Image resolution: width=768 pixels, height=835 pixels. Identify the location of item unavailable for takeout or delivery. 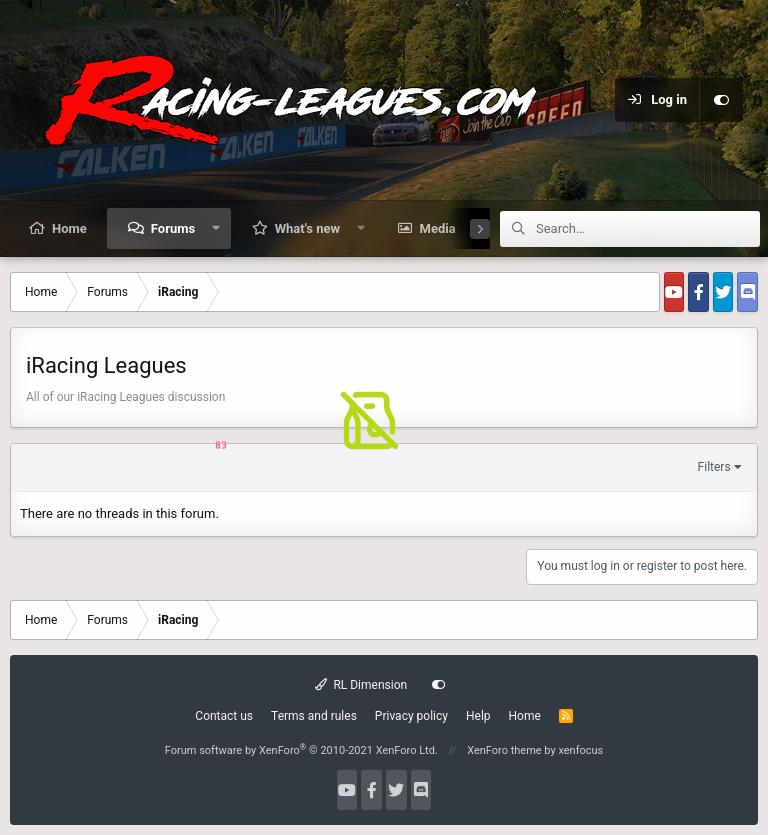
(369, 420).